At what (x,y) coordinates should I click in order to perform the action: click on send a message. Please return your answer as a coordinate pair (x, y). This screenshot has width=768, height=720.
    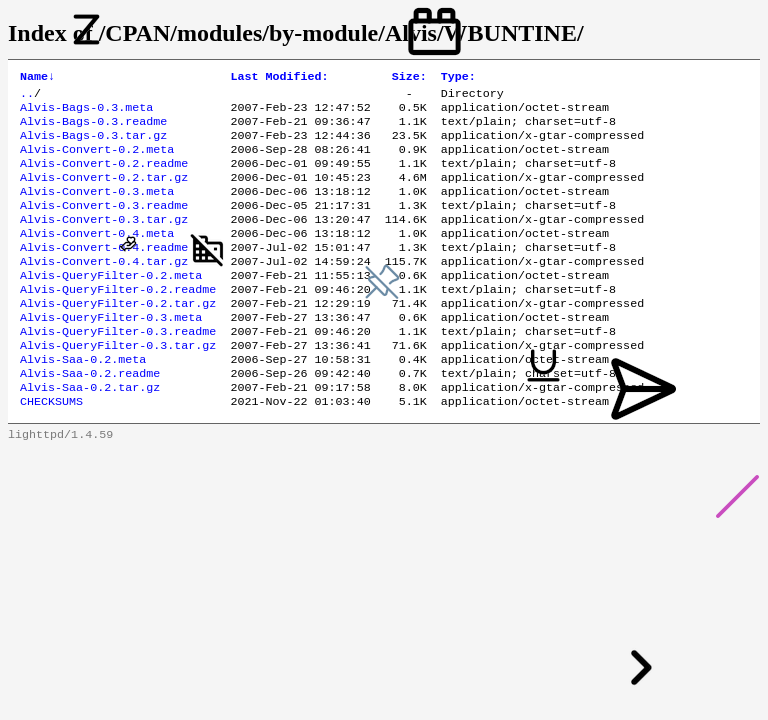
    Looking at the image, I should click on (642, 389).